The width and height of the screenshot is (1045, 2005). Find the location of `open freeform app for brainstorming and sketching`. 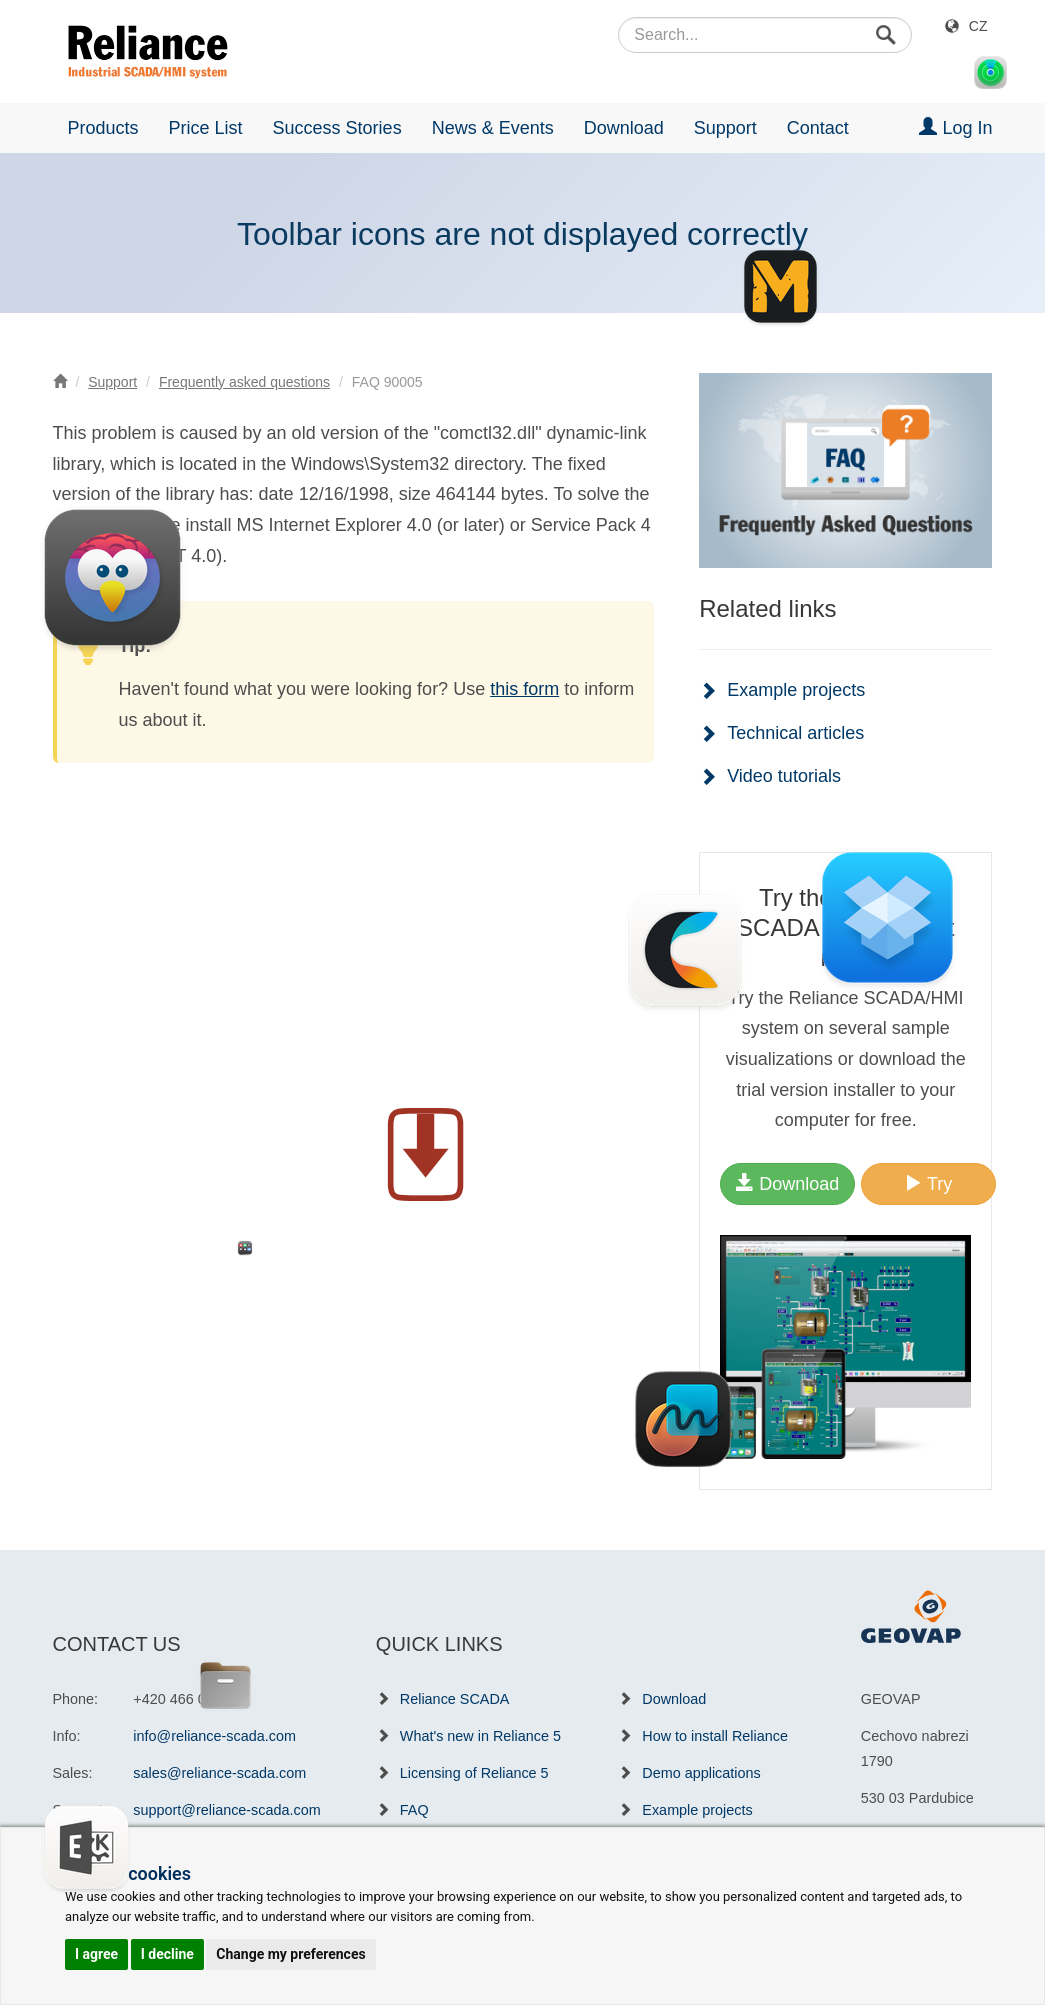

open freeform app for brainstorming and sketching is located at coordinates (683, 1419).